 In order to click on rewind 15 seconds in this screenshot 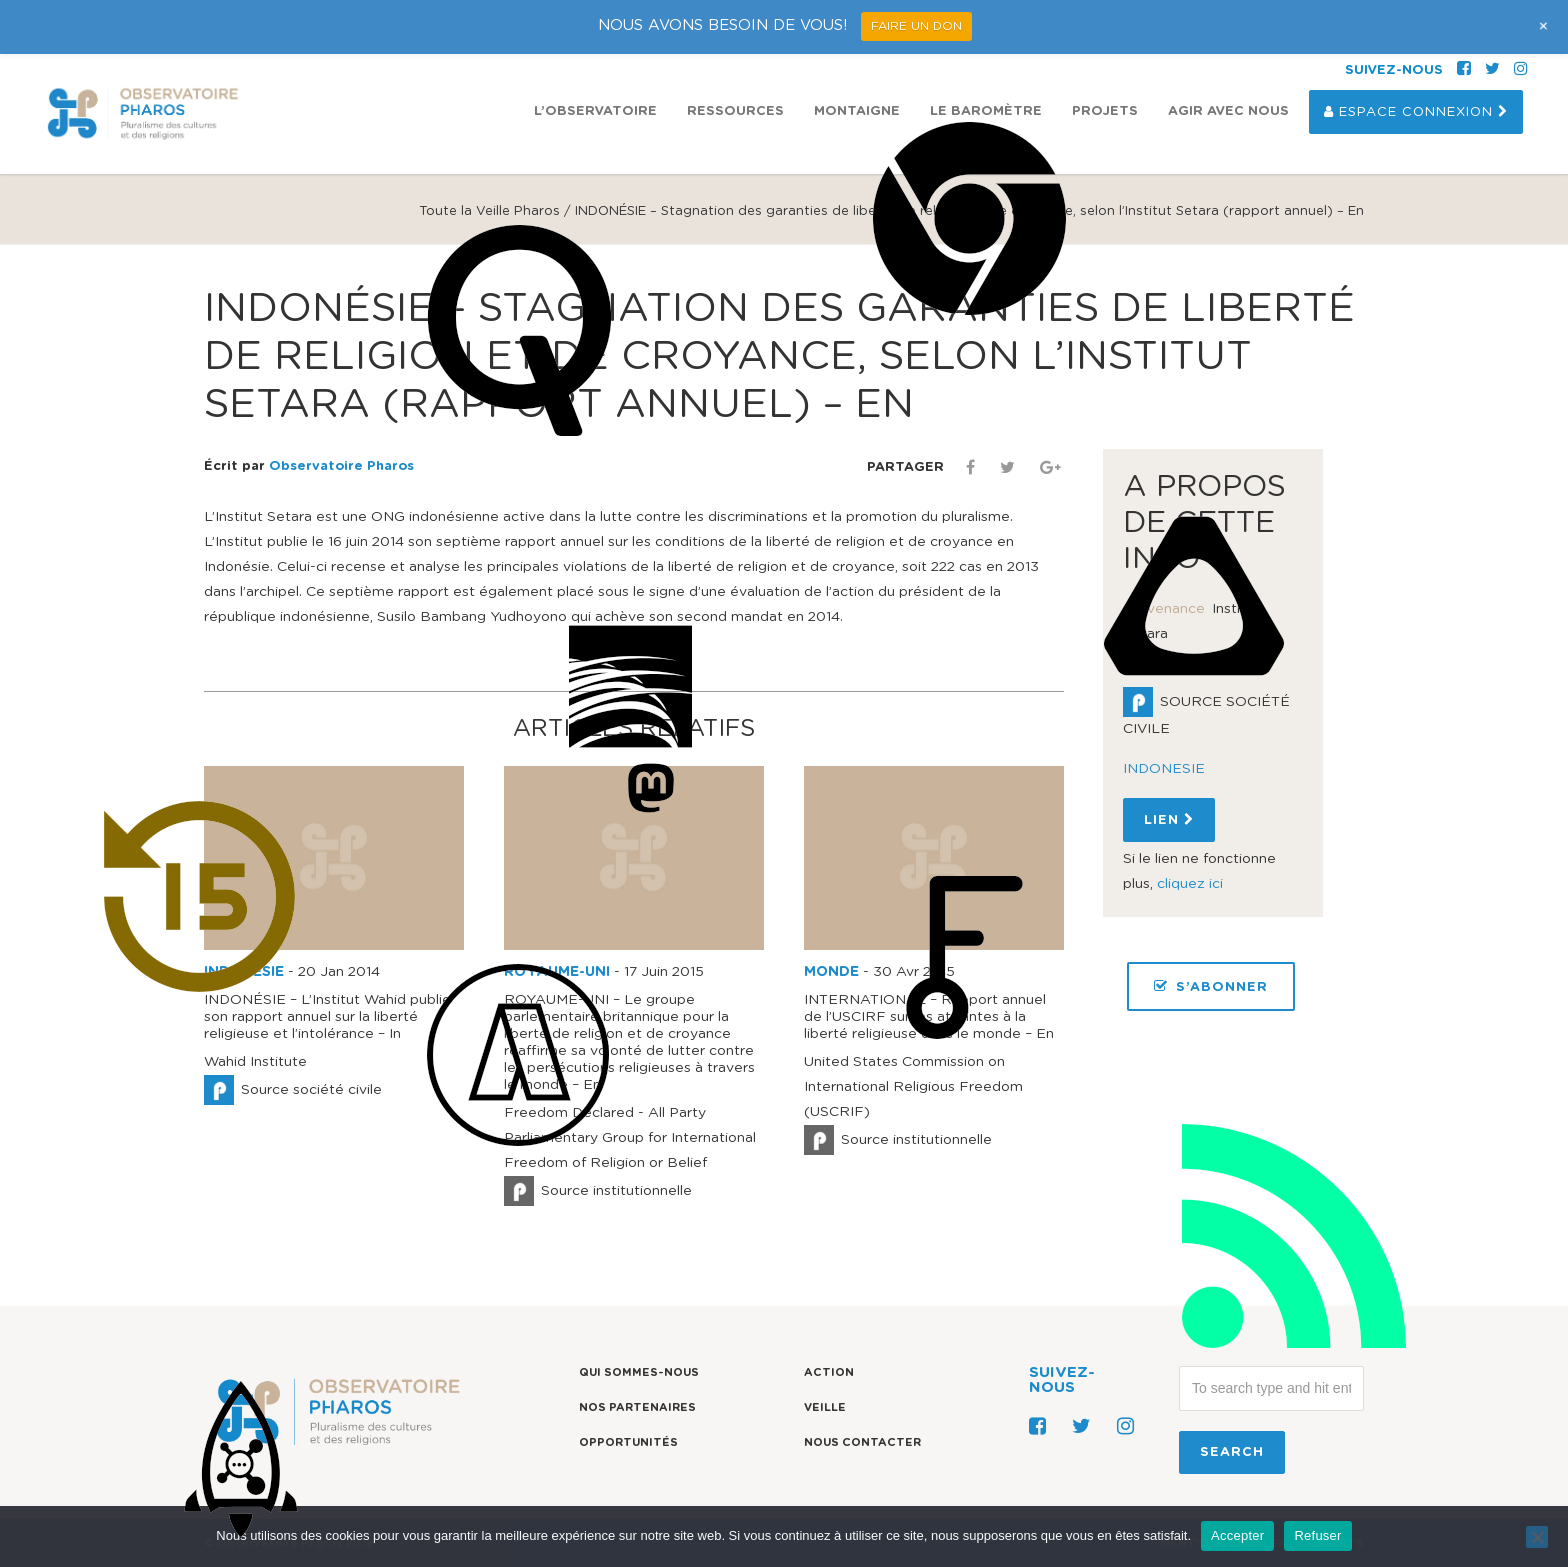, I will do `click(199, 896)`.